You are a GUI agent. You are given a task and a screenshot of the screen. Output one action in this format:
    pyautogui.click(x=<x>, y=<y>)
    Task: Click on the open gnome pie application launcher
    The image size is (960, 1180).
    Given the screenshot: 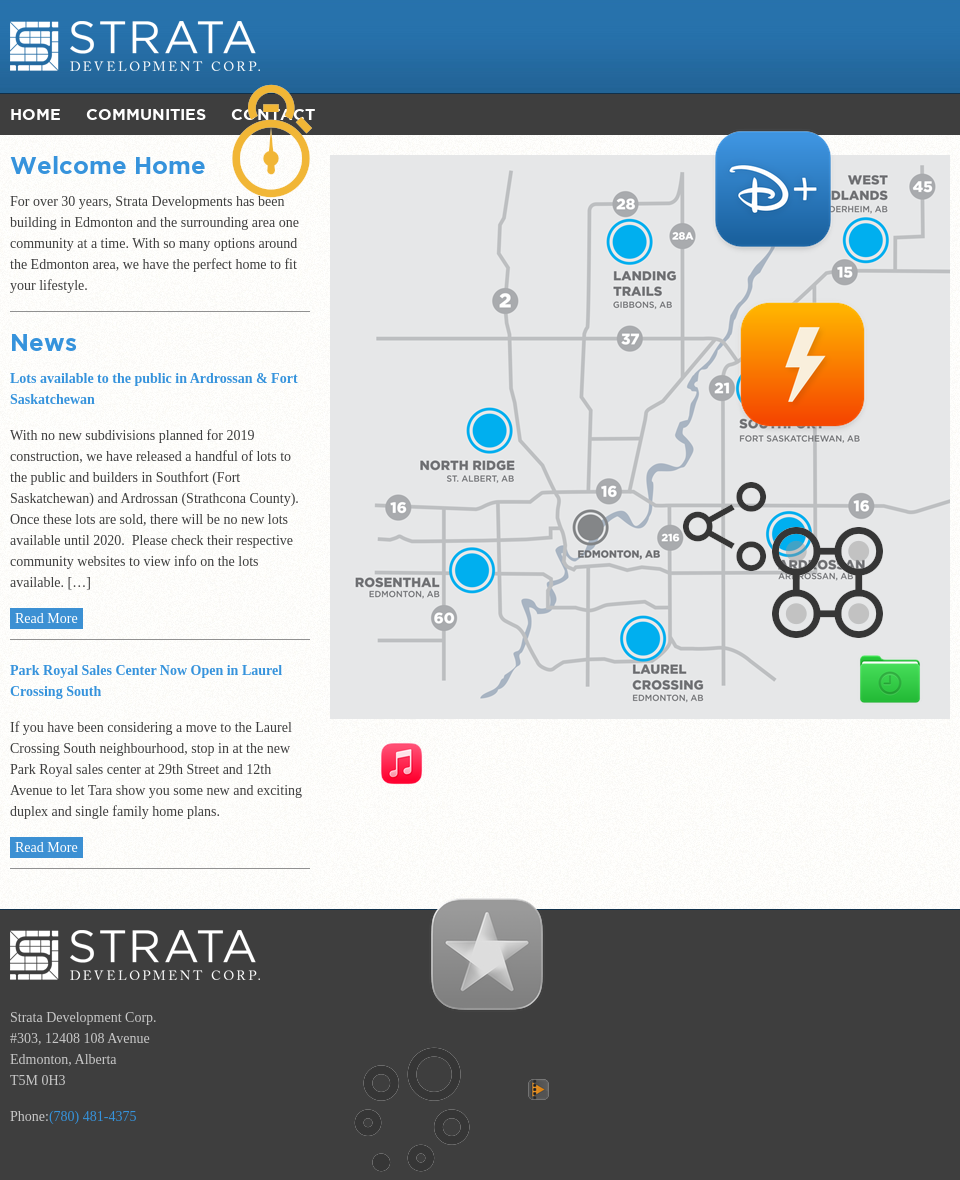 What is the action you would take?
    pyautogui.click(x=416, y=1109)
    